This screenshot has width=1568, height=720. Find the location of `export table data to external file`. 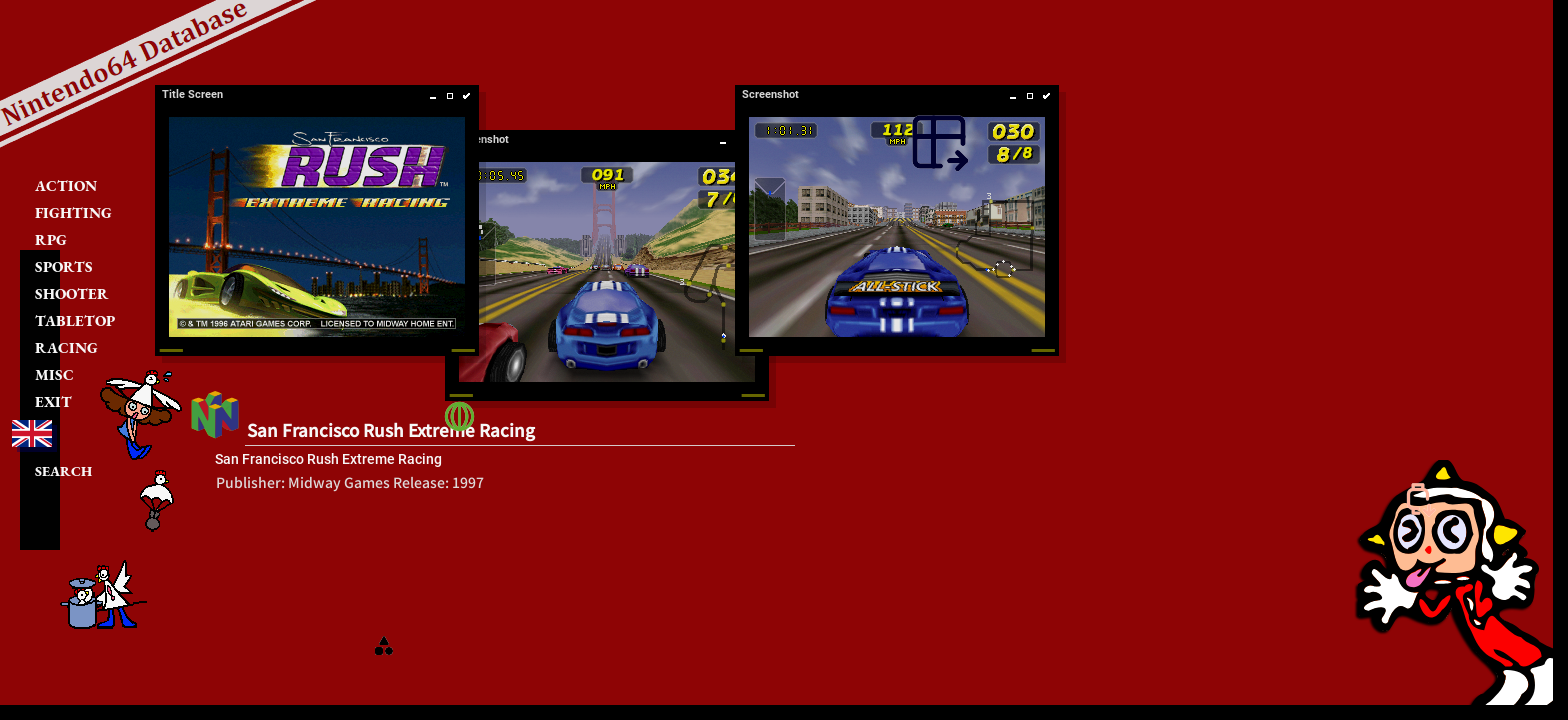

export table data to external file is located at coordinates (939, 142).